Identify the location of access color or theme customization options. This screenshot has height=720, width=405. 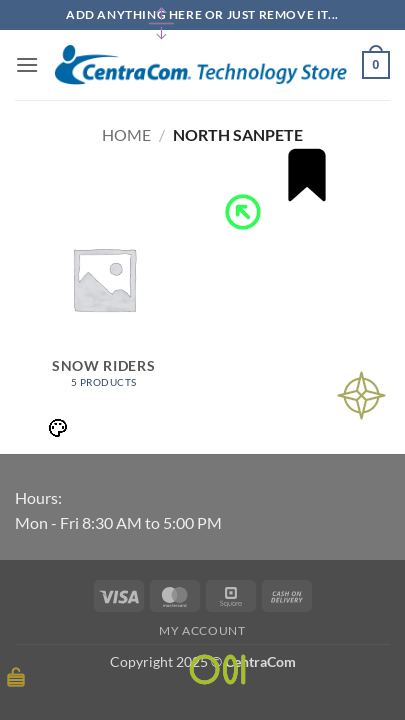
(58, 428).